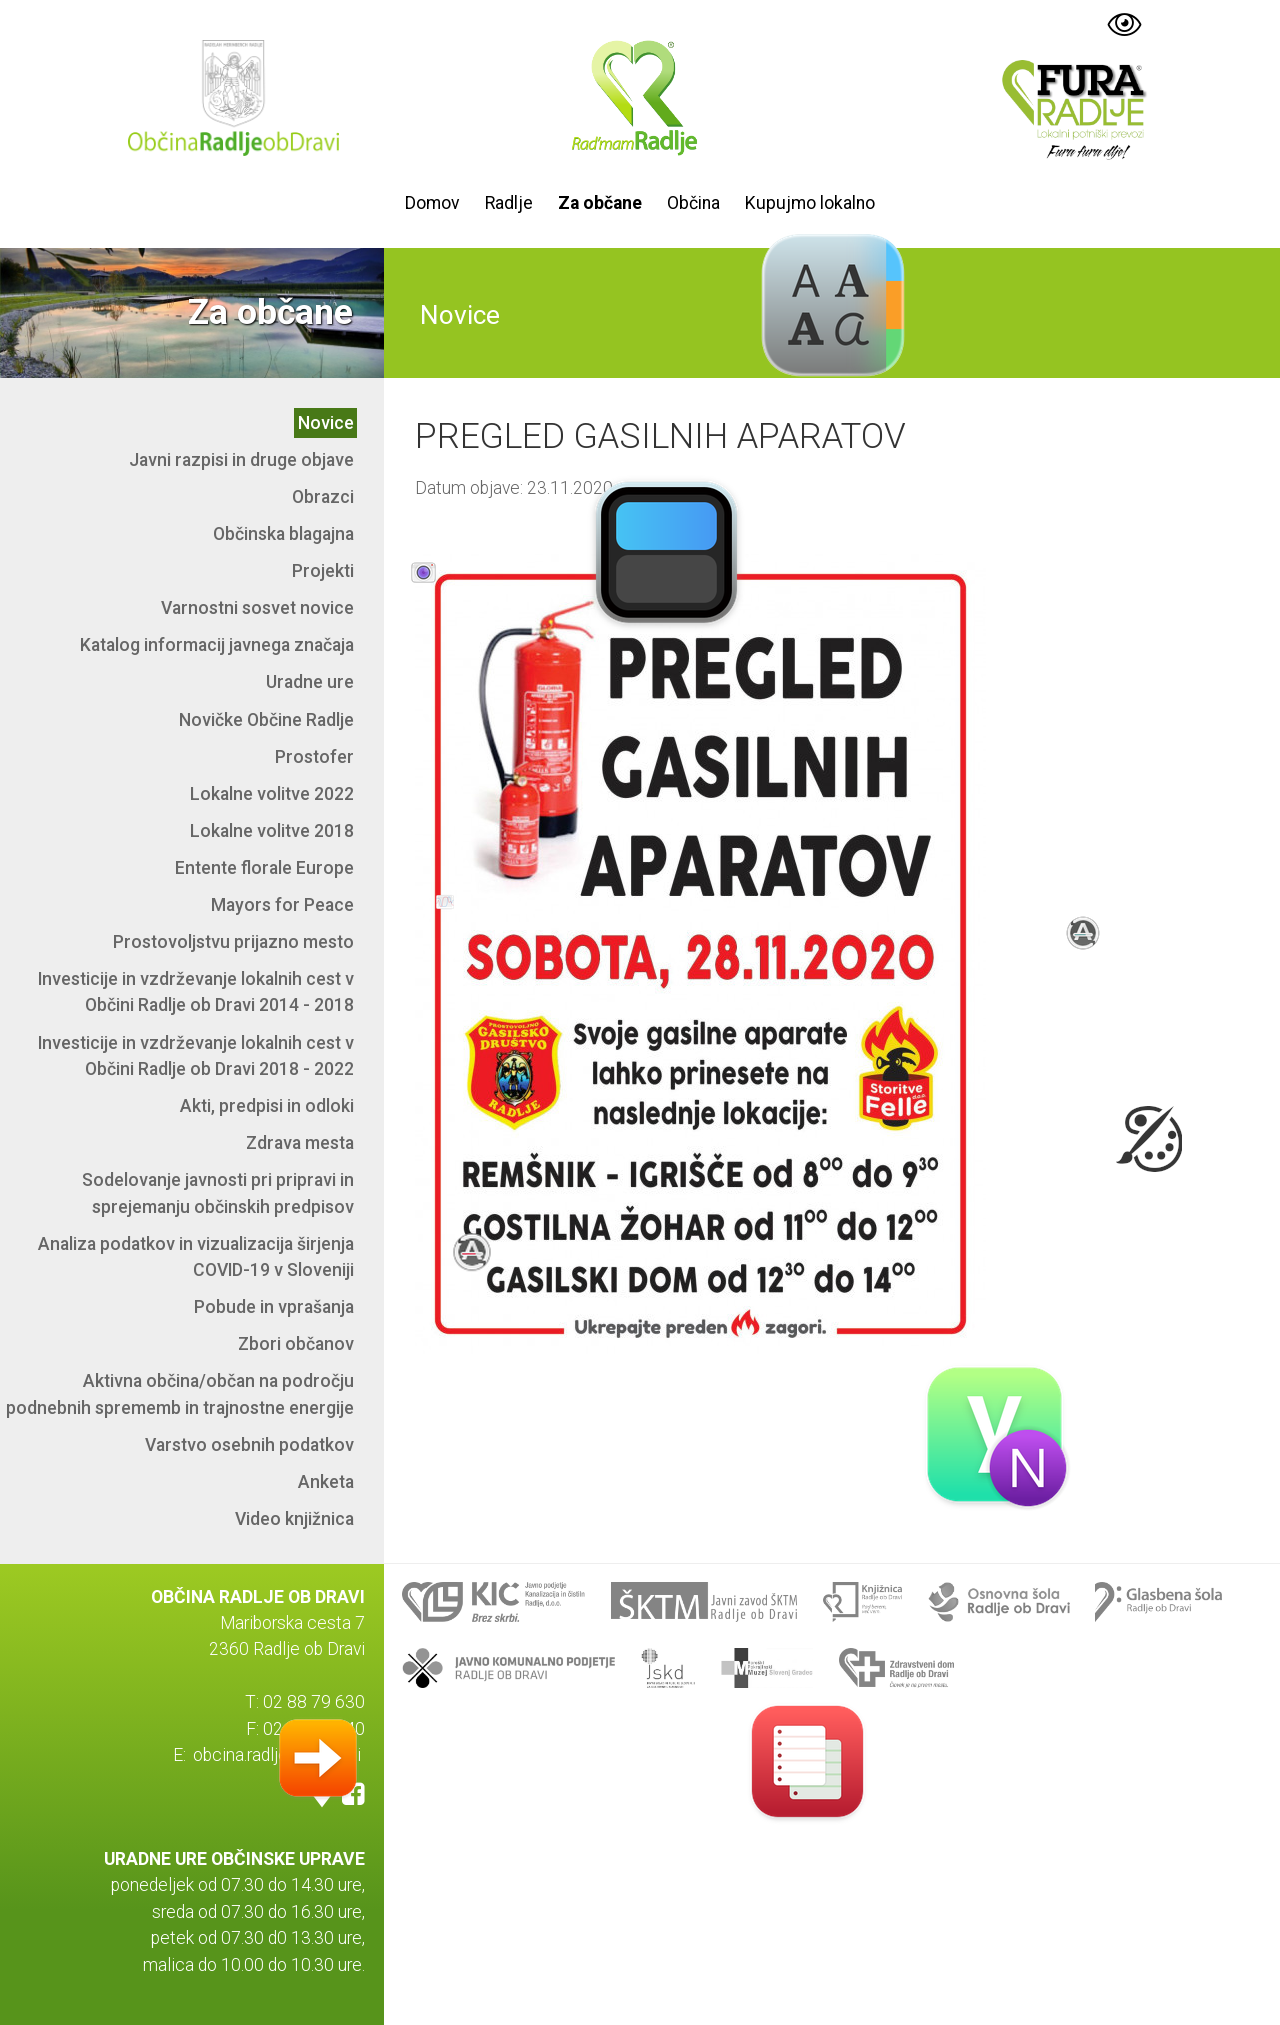 The height and width of the screenshot is (2025, 1280). What do you see at coordinates (833, 305) in the screenshot?
I see `open the fonts management app` at bounding box center [833, 305].